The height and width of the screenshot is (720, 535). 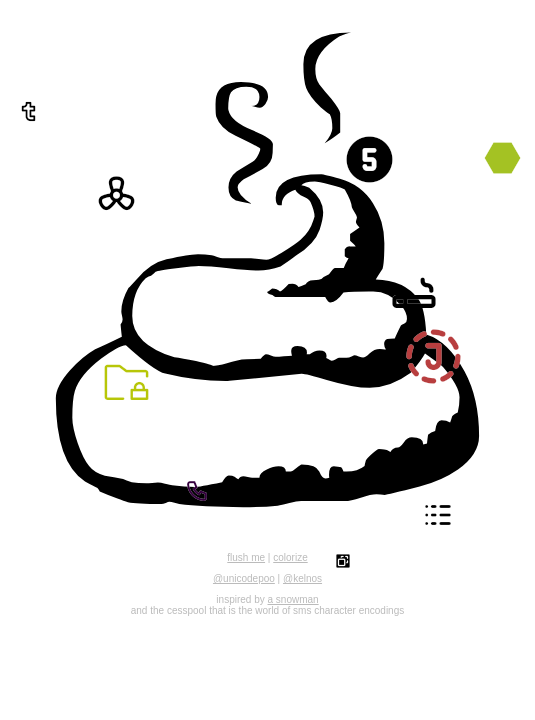 What do you see at coordinates (438, 515) in the screenshot?
I see `view system logs or activity history` at bounding box center [438, 515].